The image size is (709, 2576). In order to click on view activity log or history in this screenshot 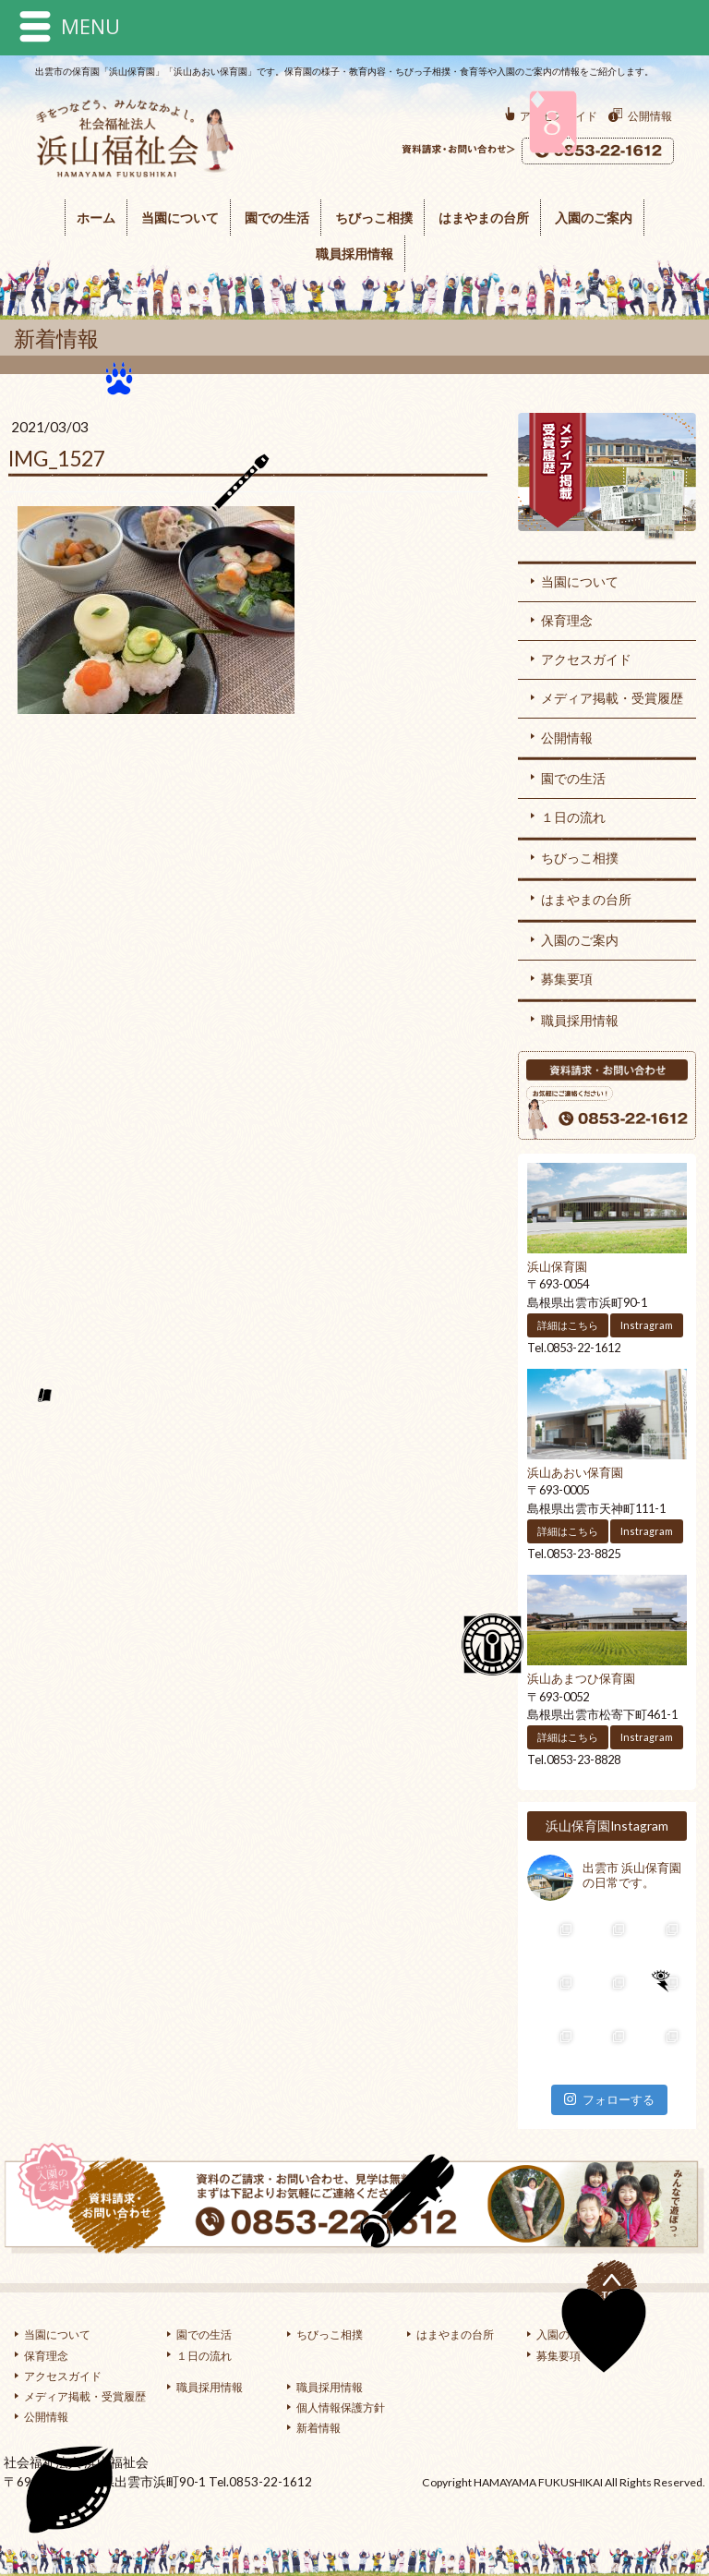, I will do `click(407, 2201)`.